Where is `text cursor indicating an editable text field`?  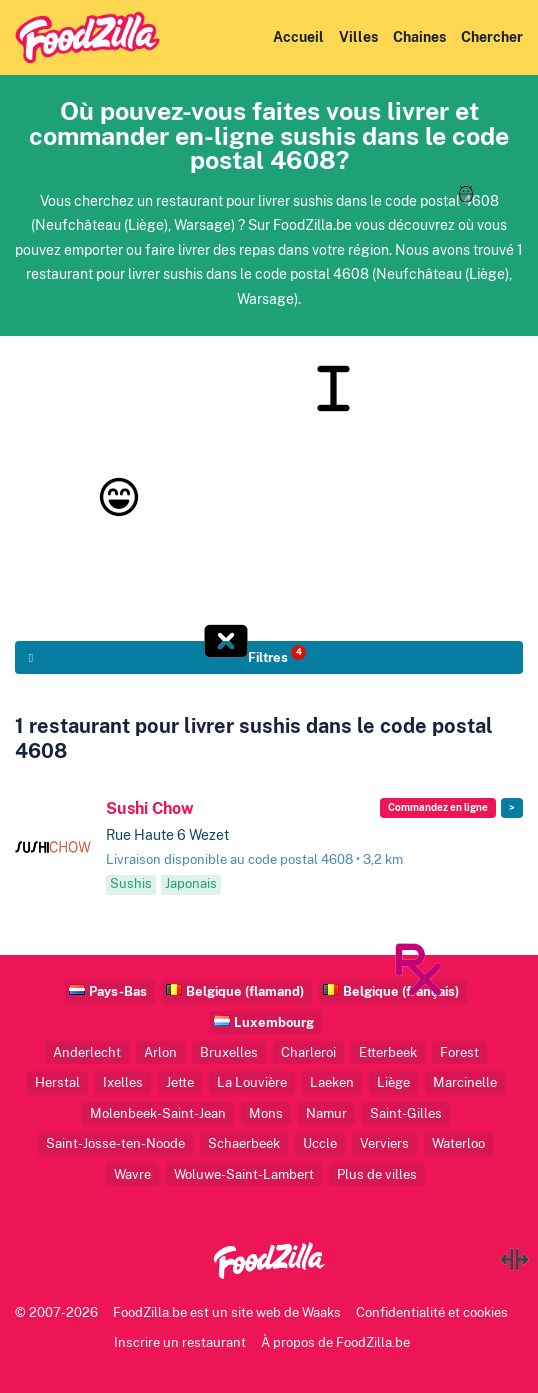 text cursor indicating an editable text field is located at coordinates (333, 388).